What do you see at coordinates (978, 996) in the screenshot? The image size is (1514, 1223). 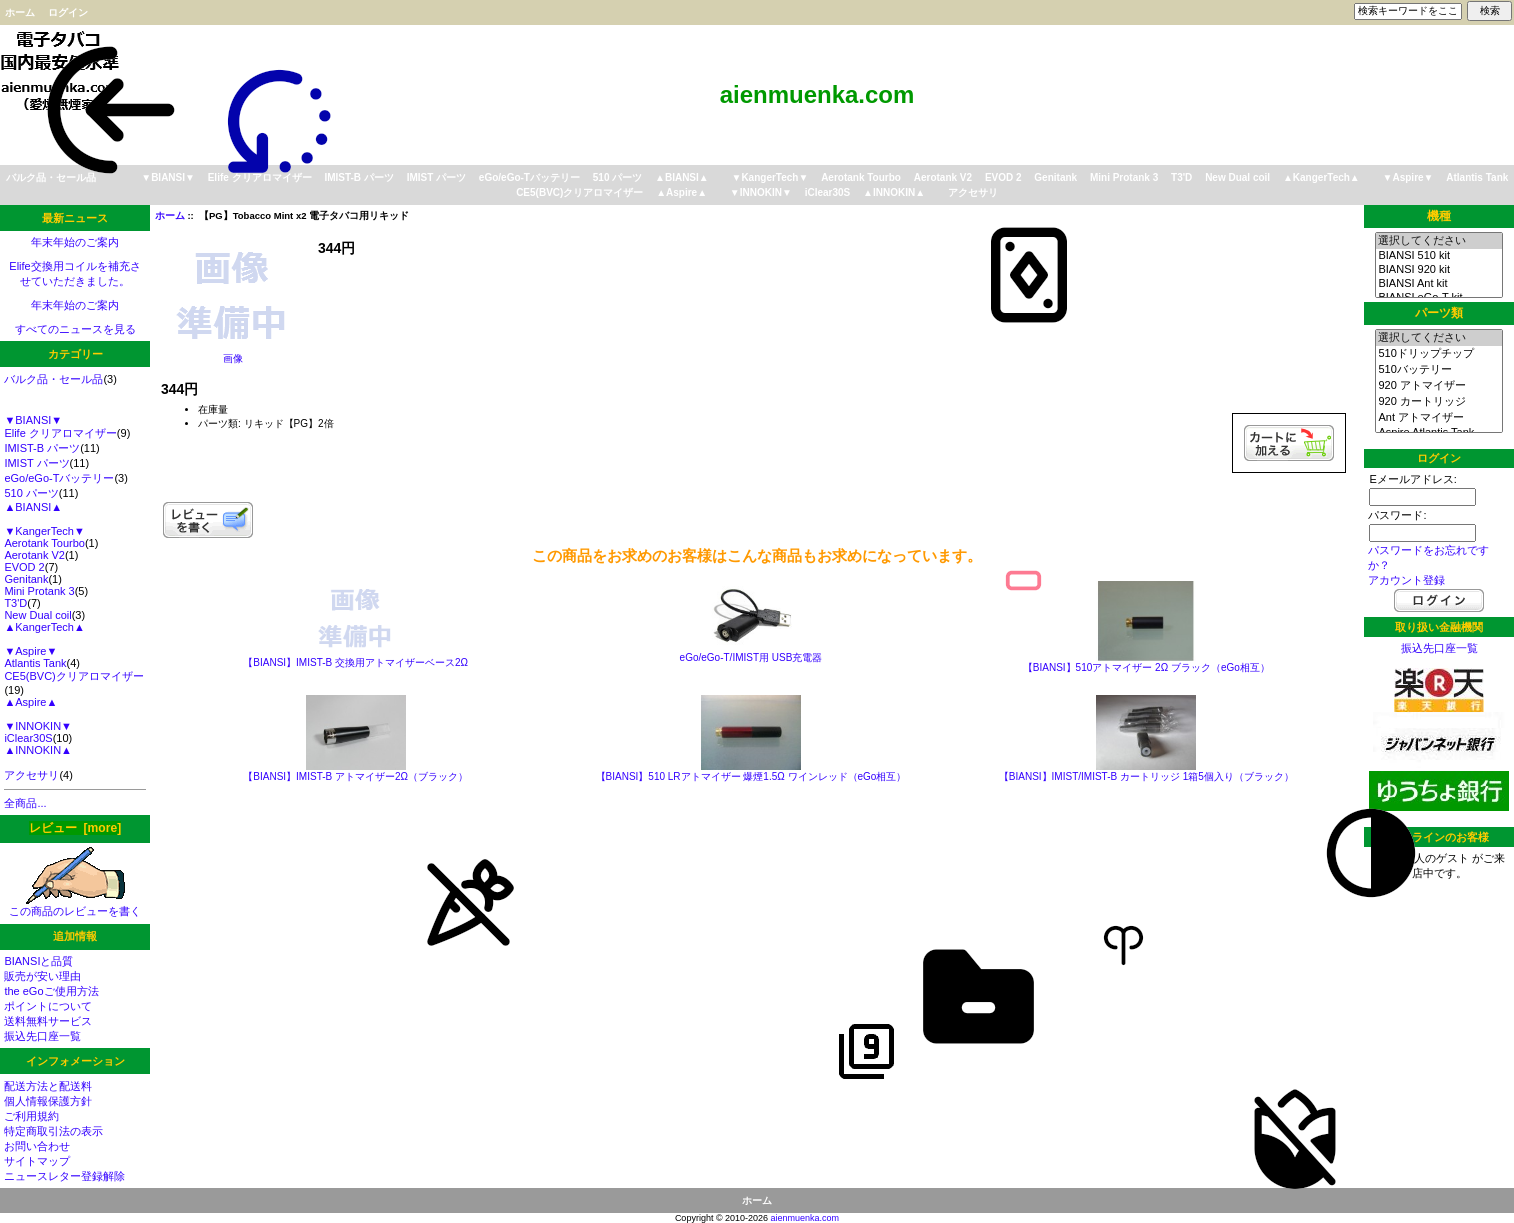 I see `remove a folder from your files` at bounding box center [978, 996].